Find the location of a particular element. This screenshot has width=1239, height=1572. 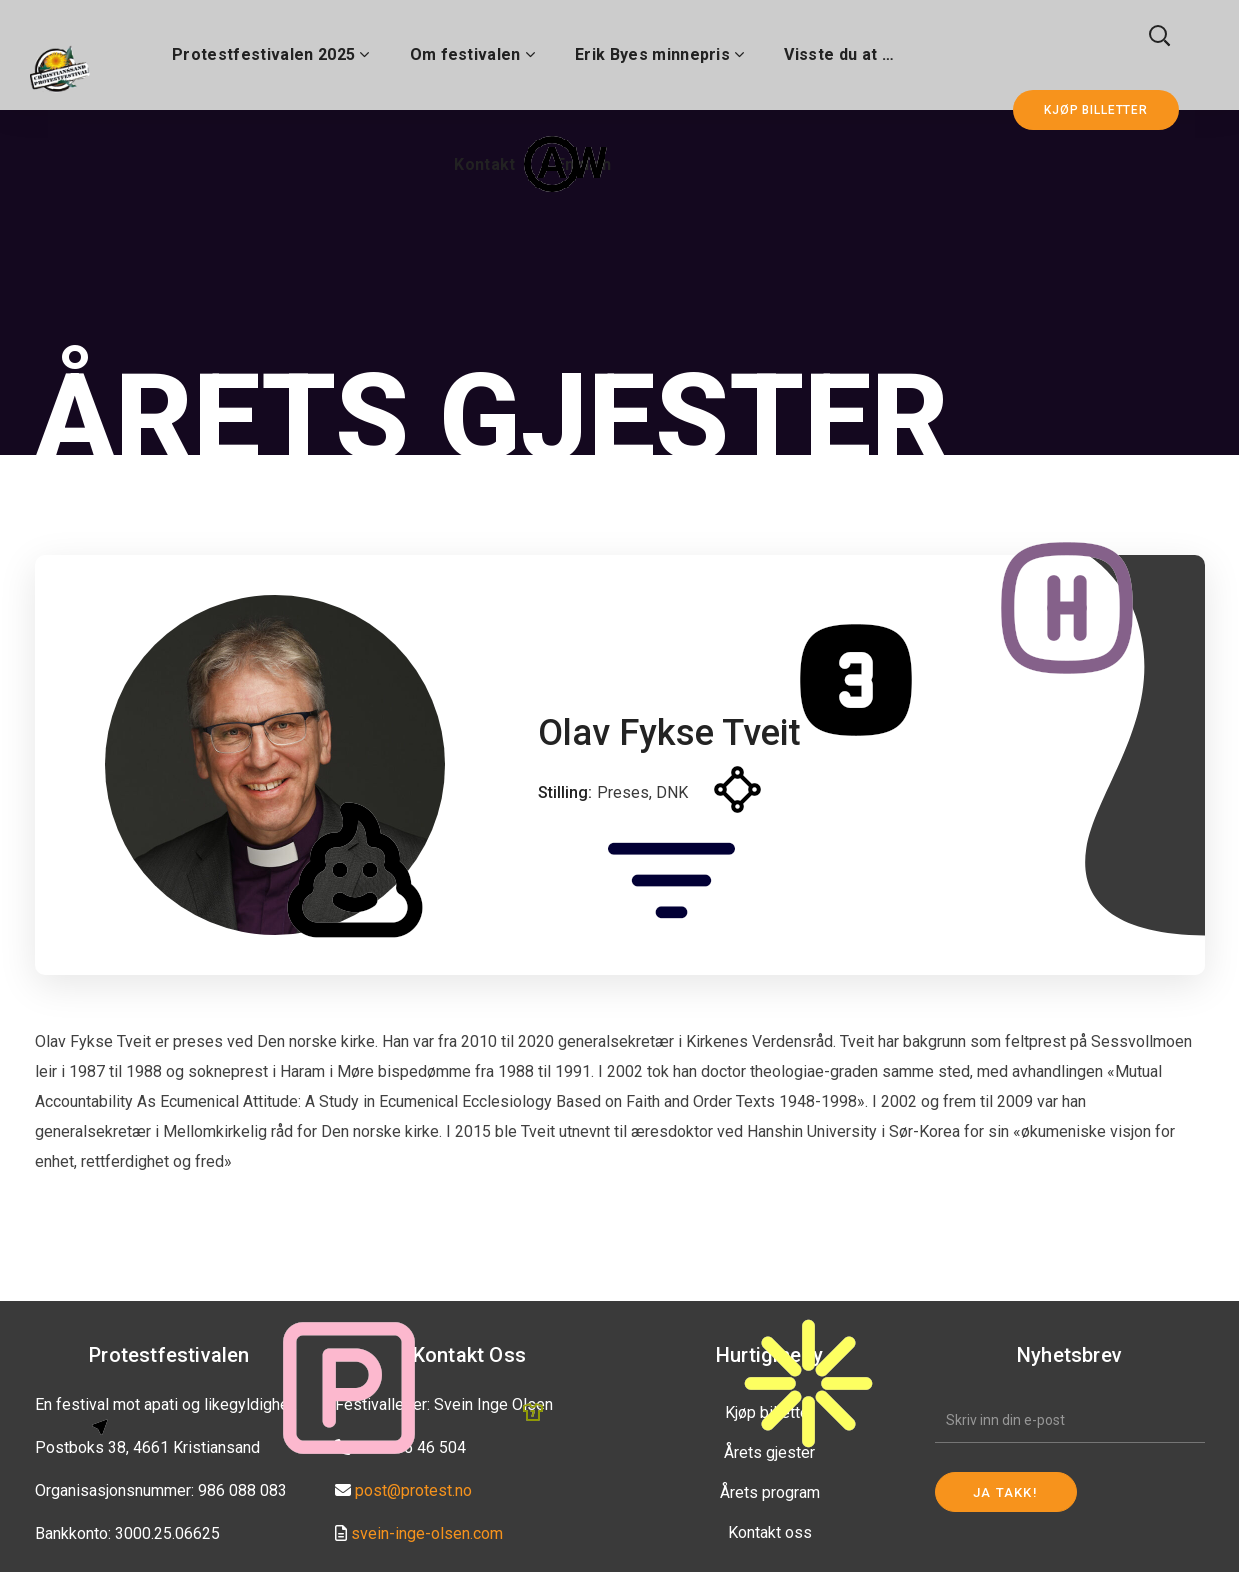

filter or sort list items is located at coordinates (671, 882).